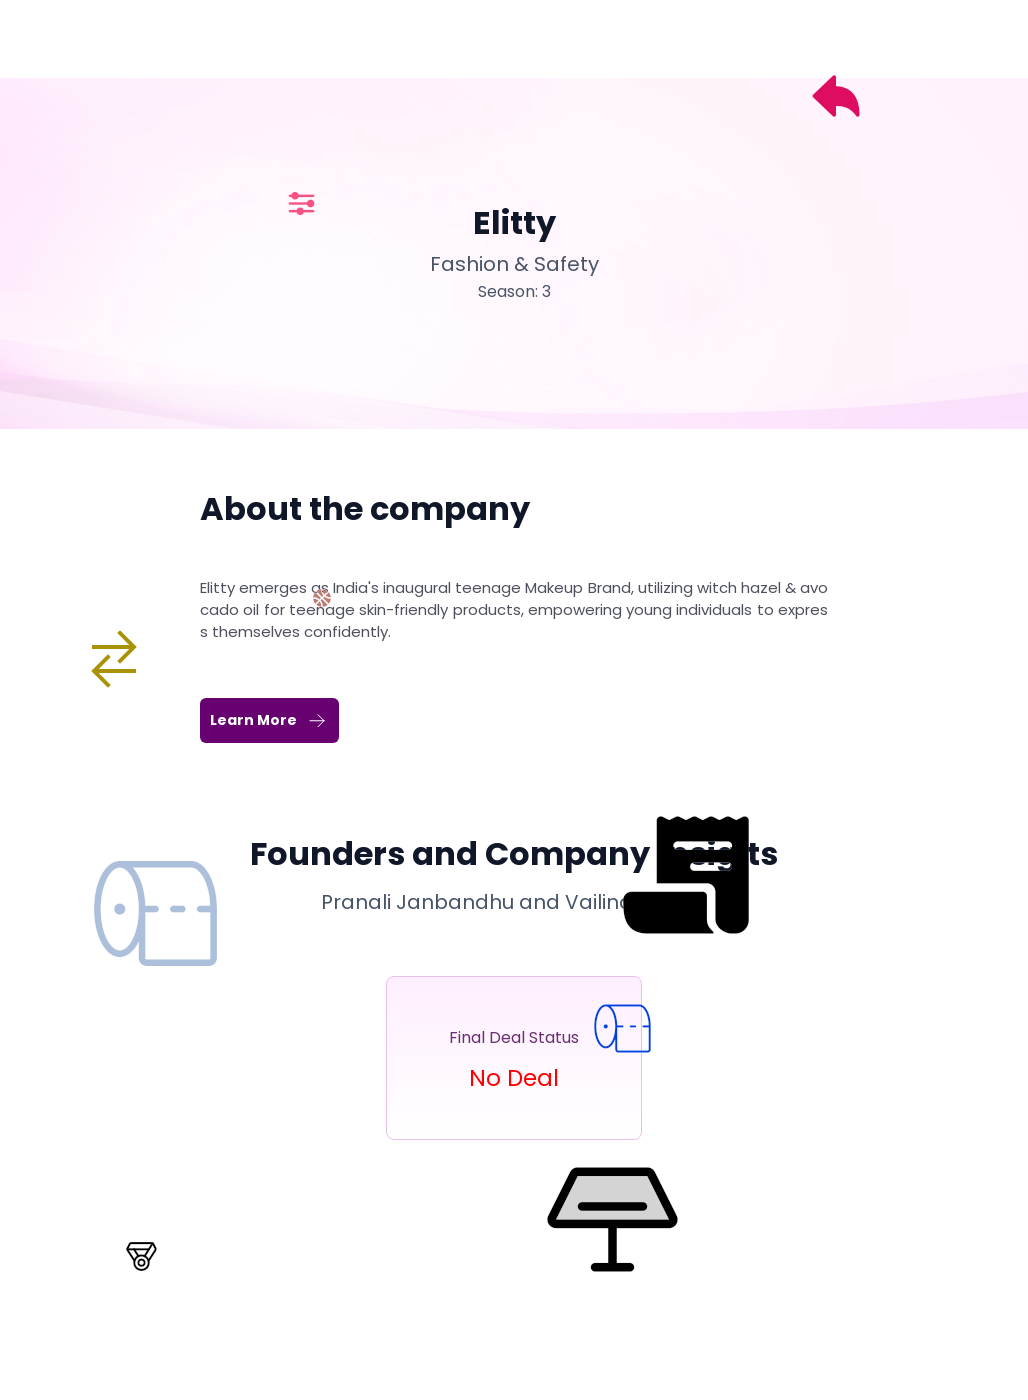 The image size is (1028, 1400). Describe the element at coordinates (612, 1219) in the screenshot. I see `access presentation or speaker mode` at that location.